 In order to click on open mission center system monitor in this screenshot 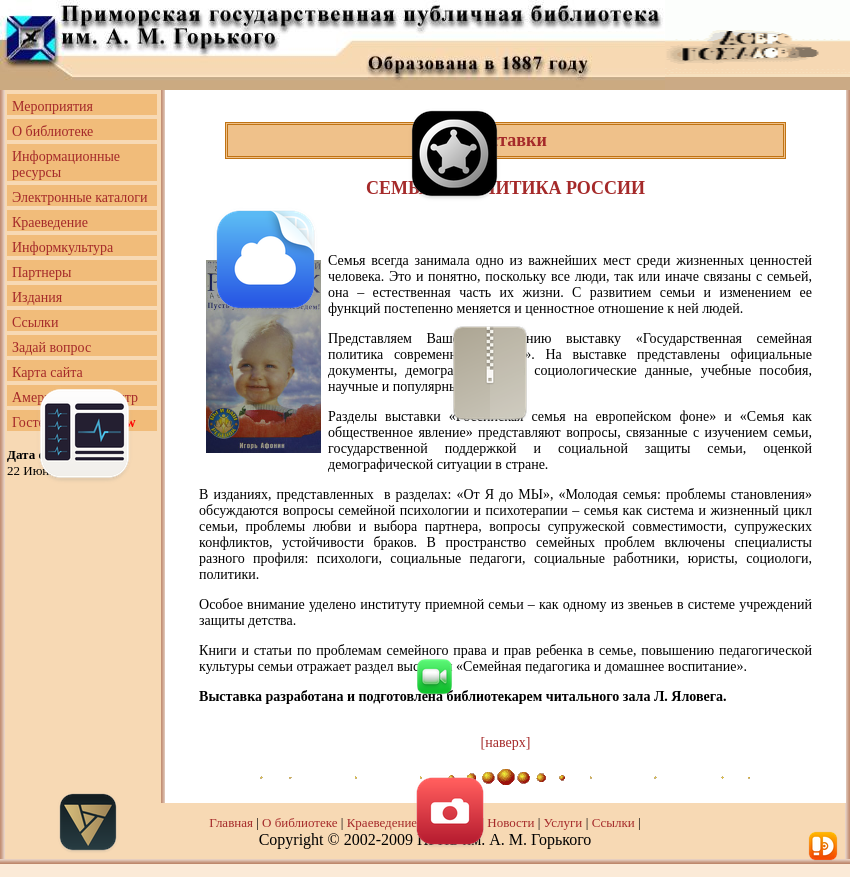, I will do `click(84, 433)`.